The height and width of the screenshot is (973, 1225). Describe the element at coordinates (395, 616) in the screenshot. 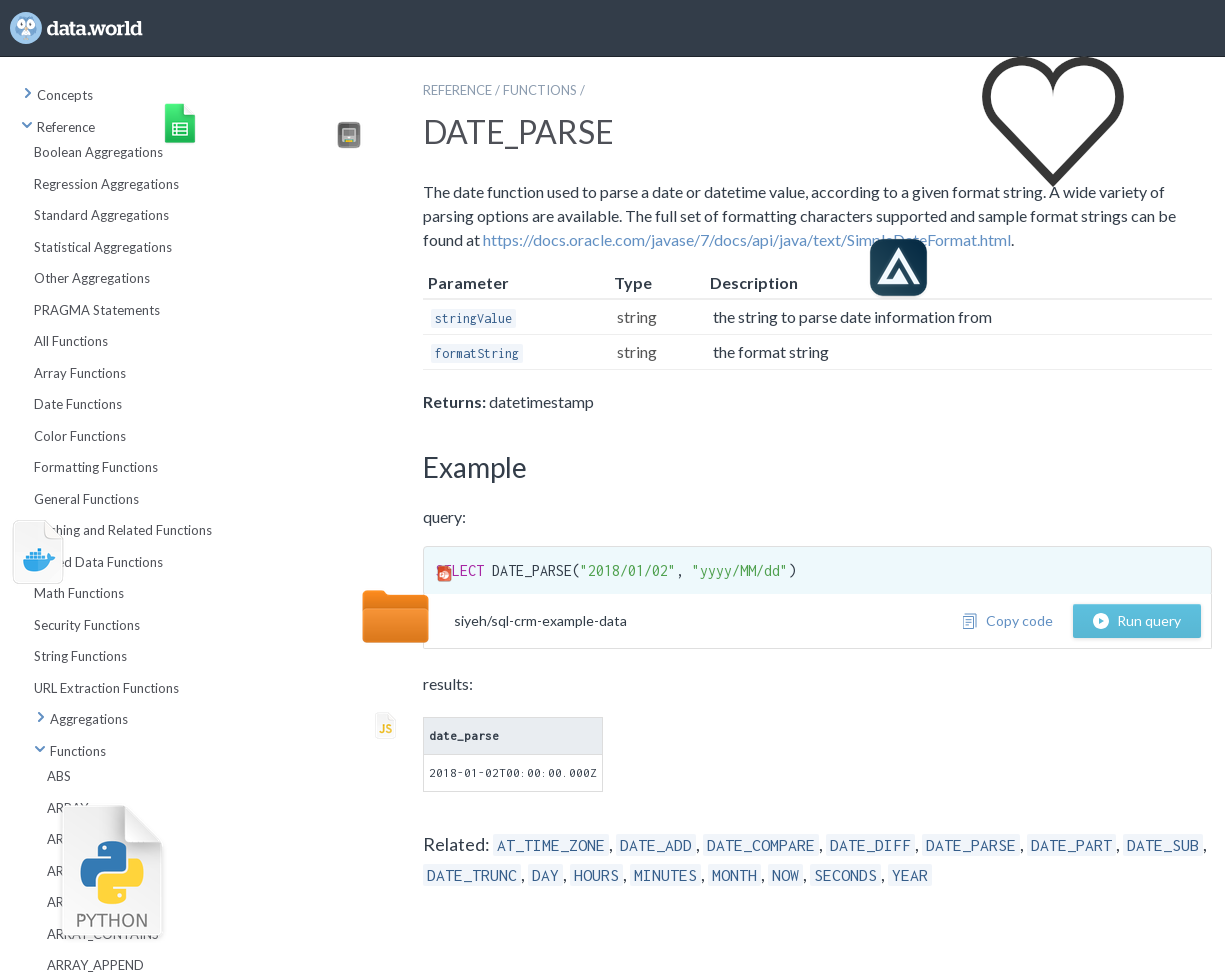

I see `open folder containing files` at that location.